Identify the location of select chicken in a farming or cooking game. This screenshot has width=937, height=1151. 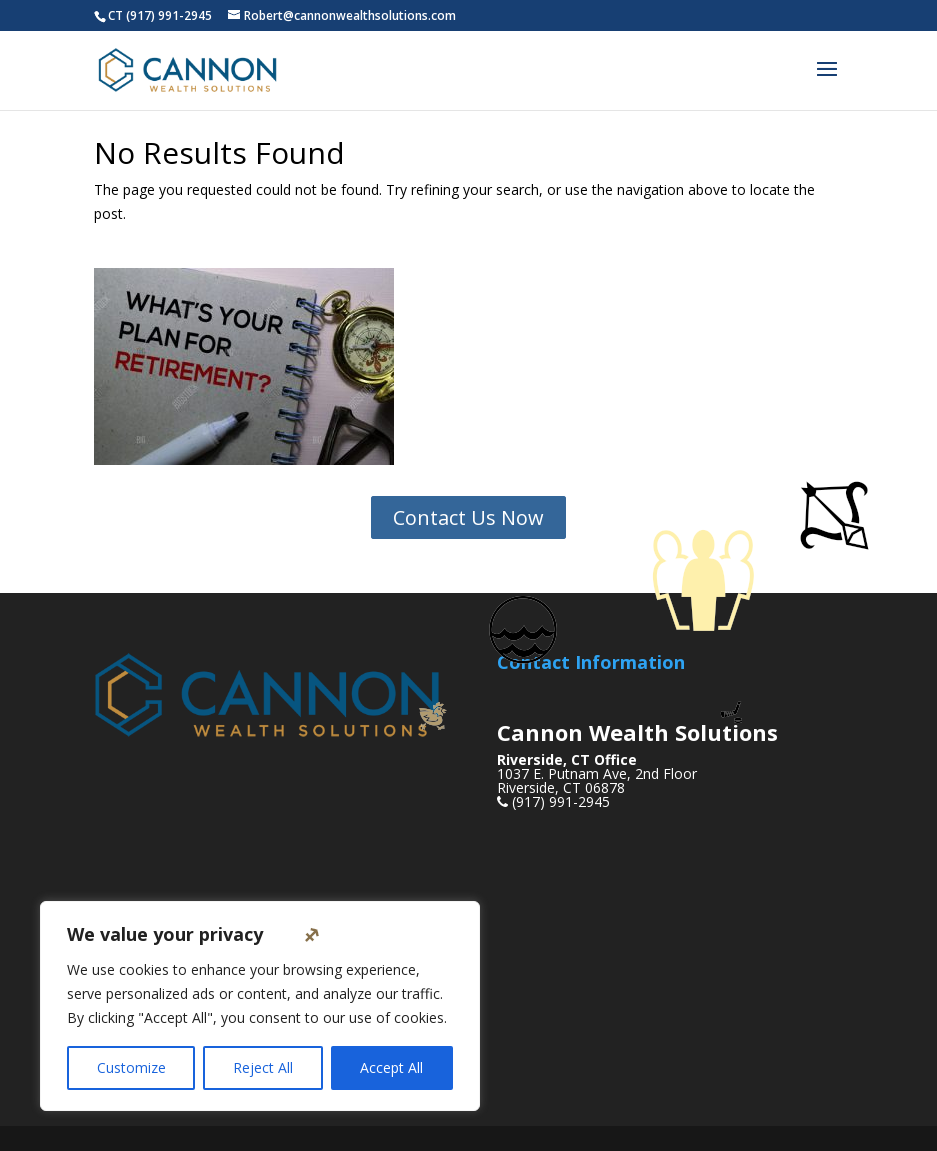
(433, 716).